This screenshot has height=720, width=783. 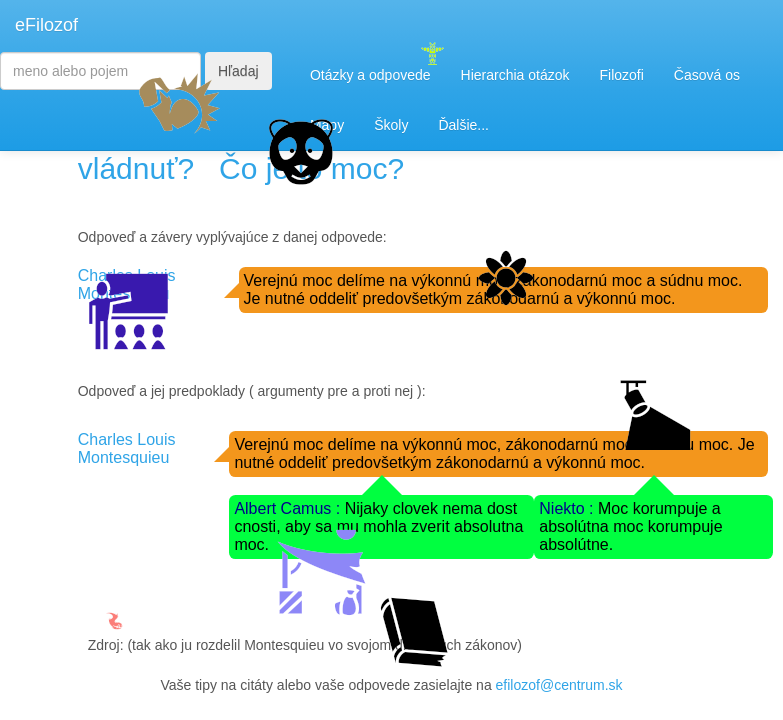 What do you see at coordinates (301, 153) in the screenshot?
I see `panda character or avatar selection` at bounding box center [301, 153].